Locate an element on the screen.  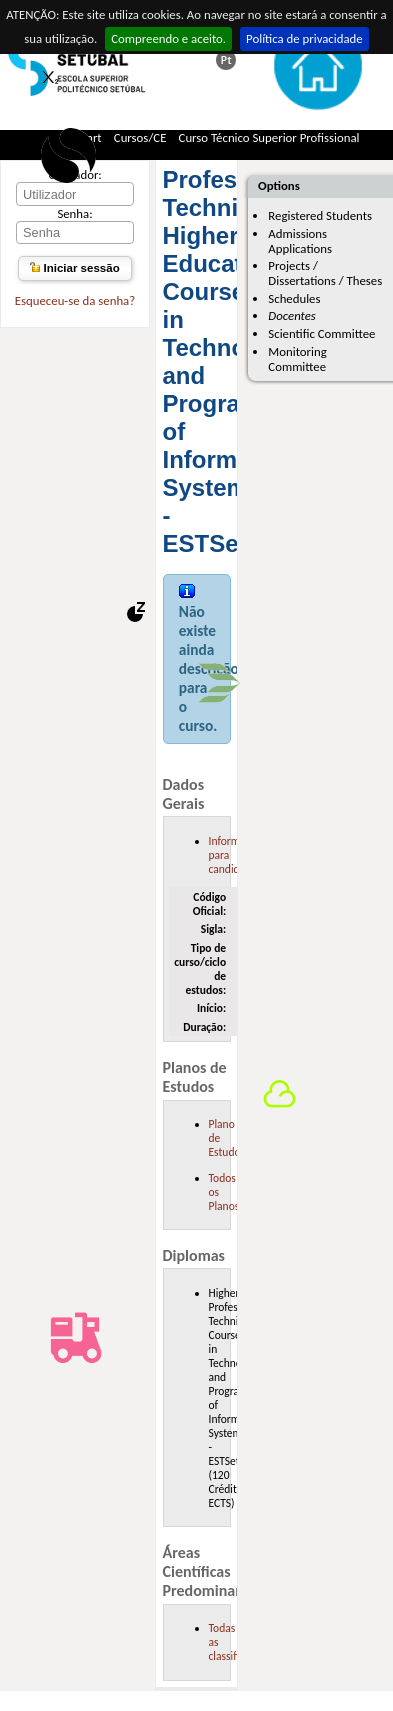
indicates rest or sleep mode is located at coordinates (136, 612).